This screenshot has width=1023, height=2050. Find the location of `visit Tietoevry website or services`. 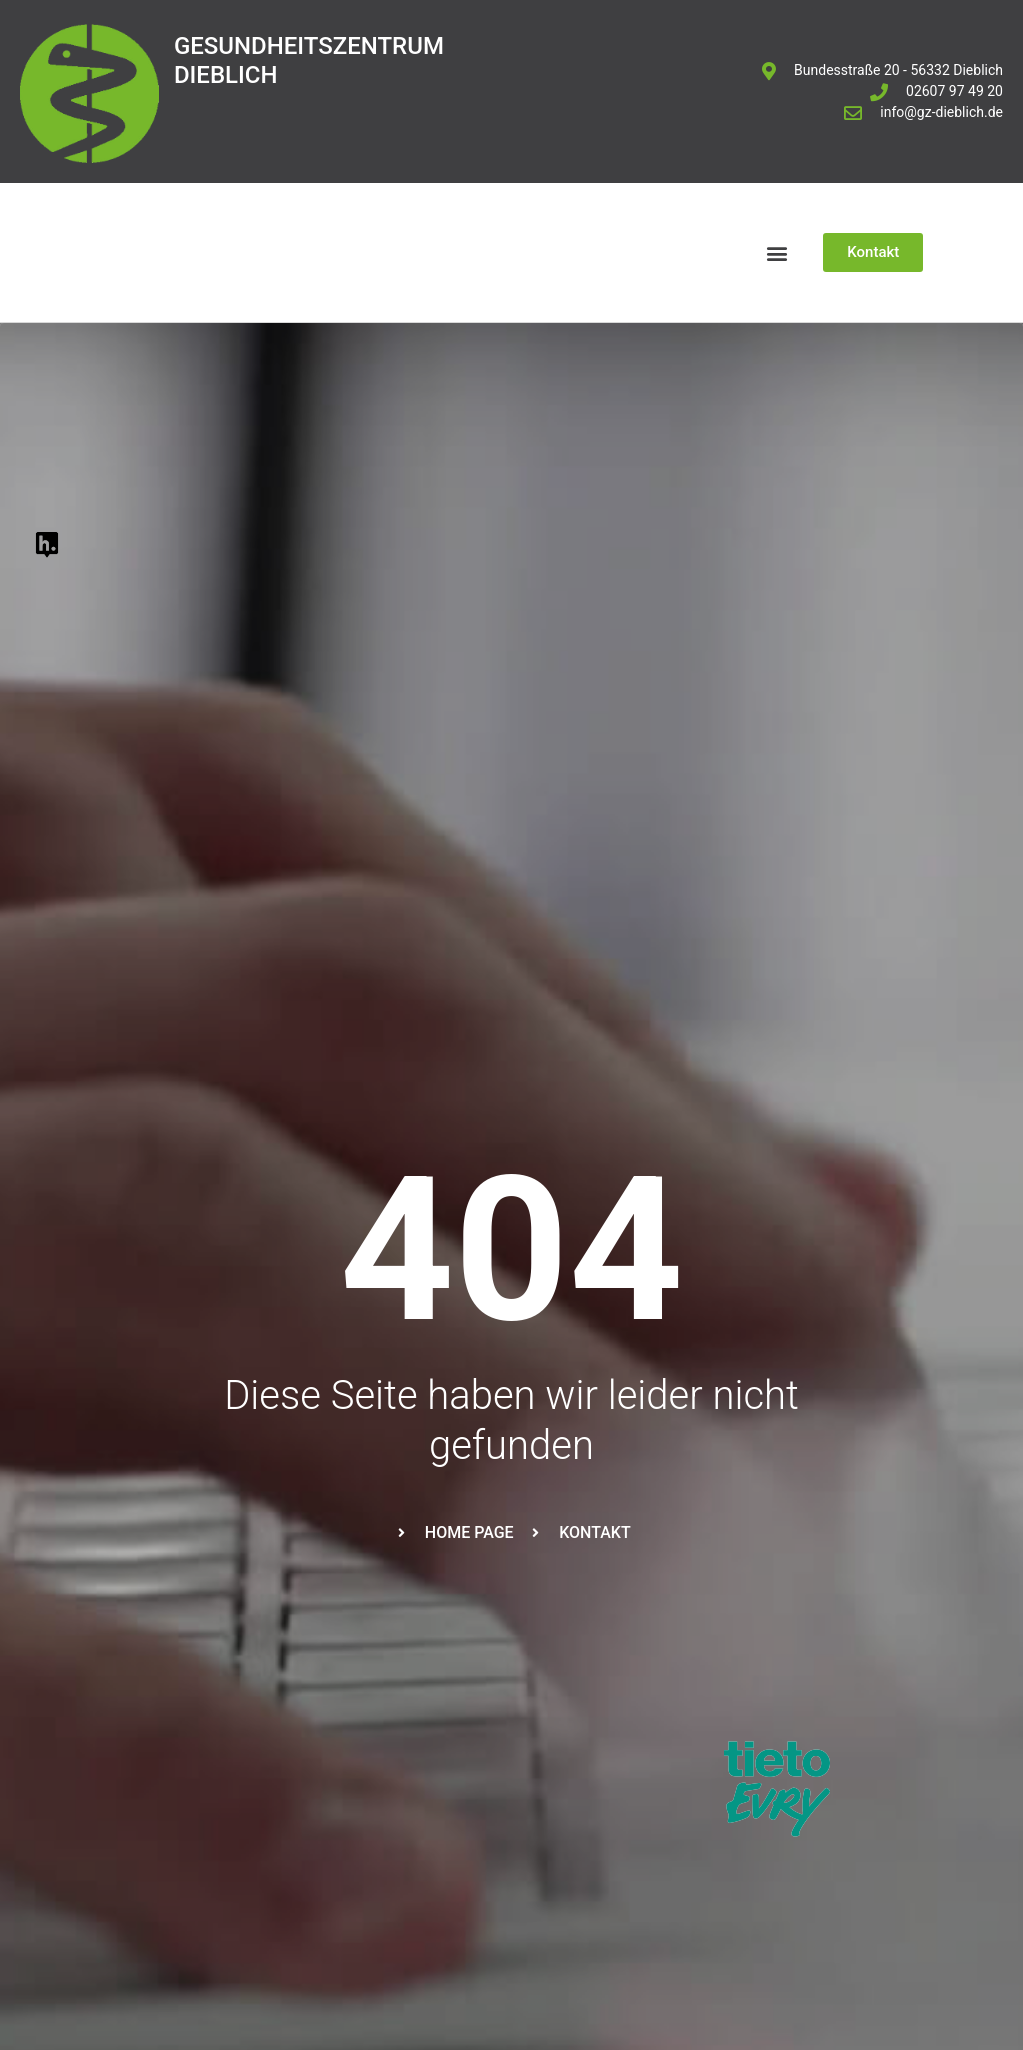

visit Tietoevry website or services is located at coordinates (777, 1789).